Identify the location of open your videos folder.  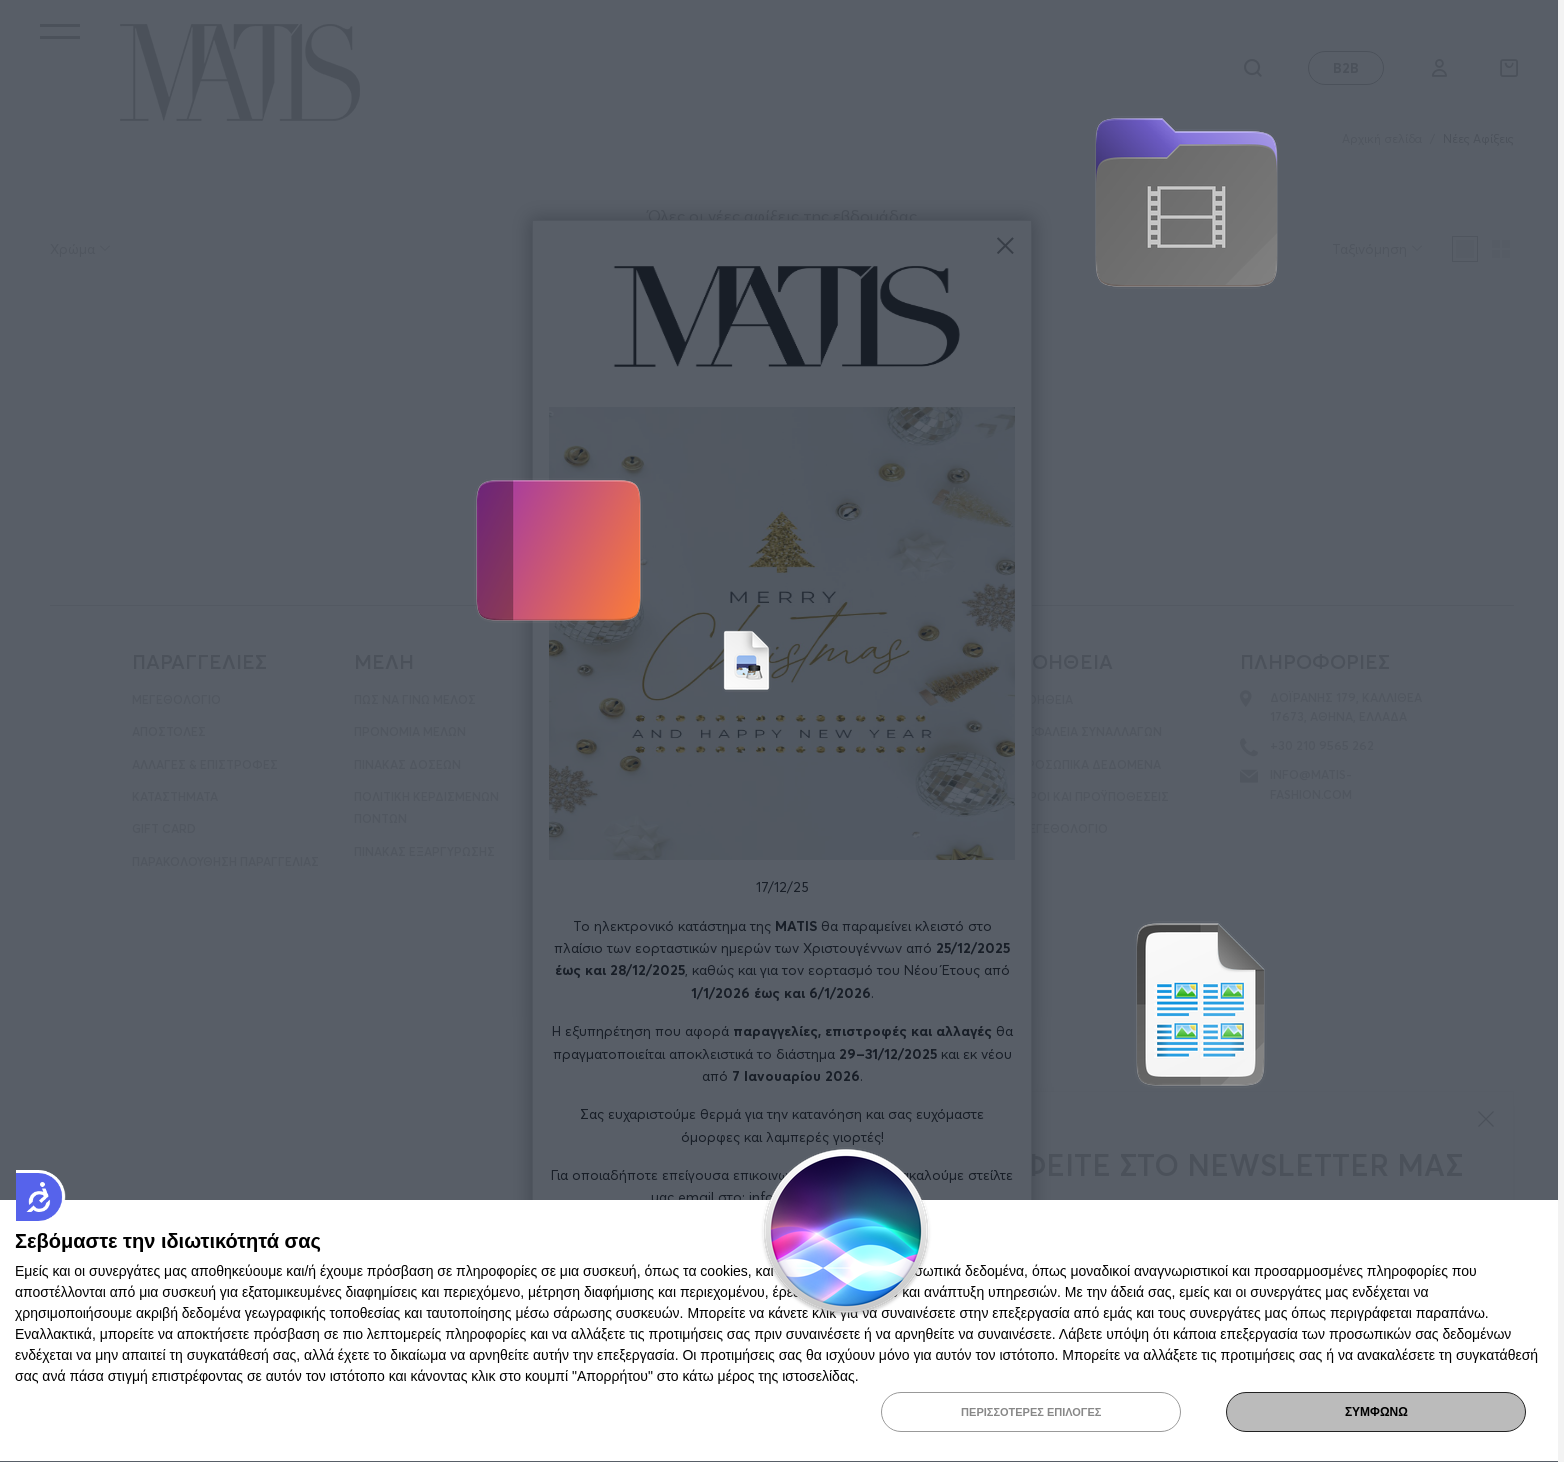
(1186, 202).